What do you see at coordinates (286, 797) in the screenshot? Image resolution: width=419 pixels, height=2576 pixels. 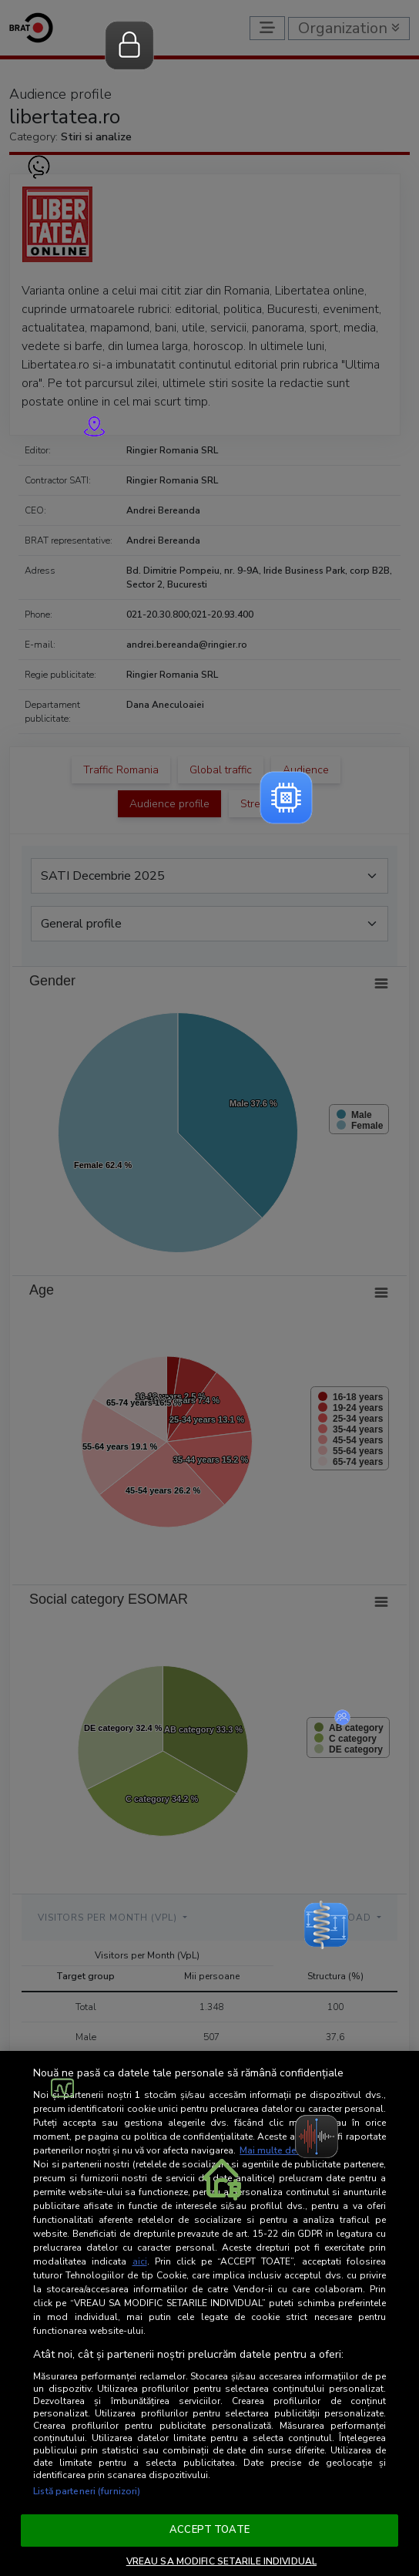 I see `browse electronics or hardware apps` at bounding box center [286, 797].